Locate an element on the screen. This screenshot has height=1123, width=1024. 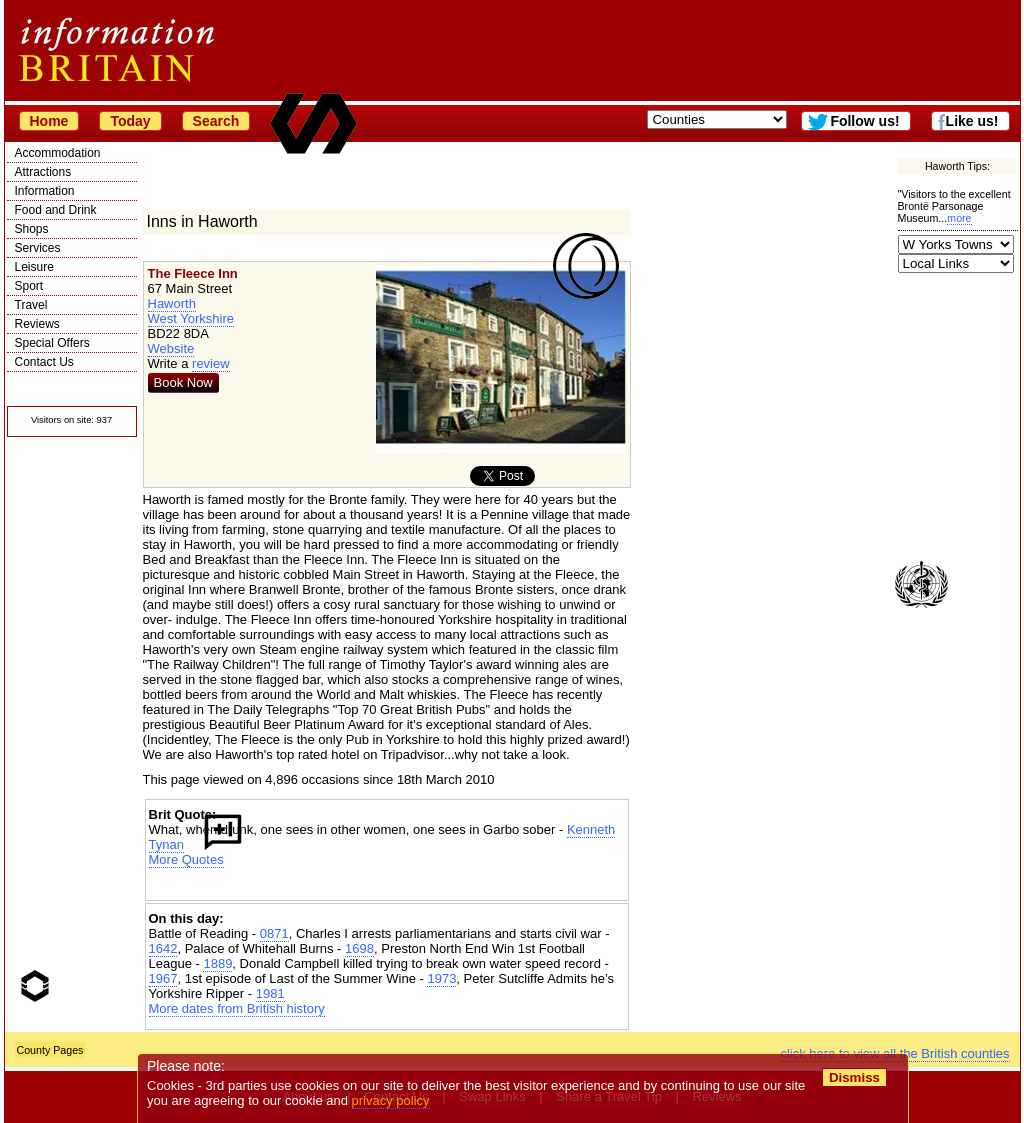
world health organization official logo is located at coordinates (921, 584).